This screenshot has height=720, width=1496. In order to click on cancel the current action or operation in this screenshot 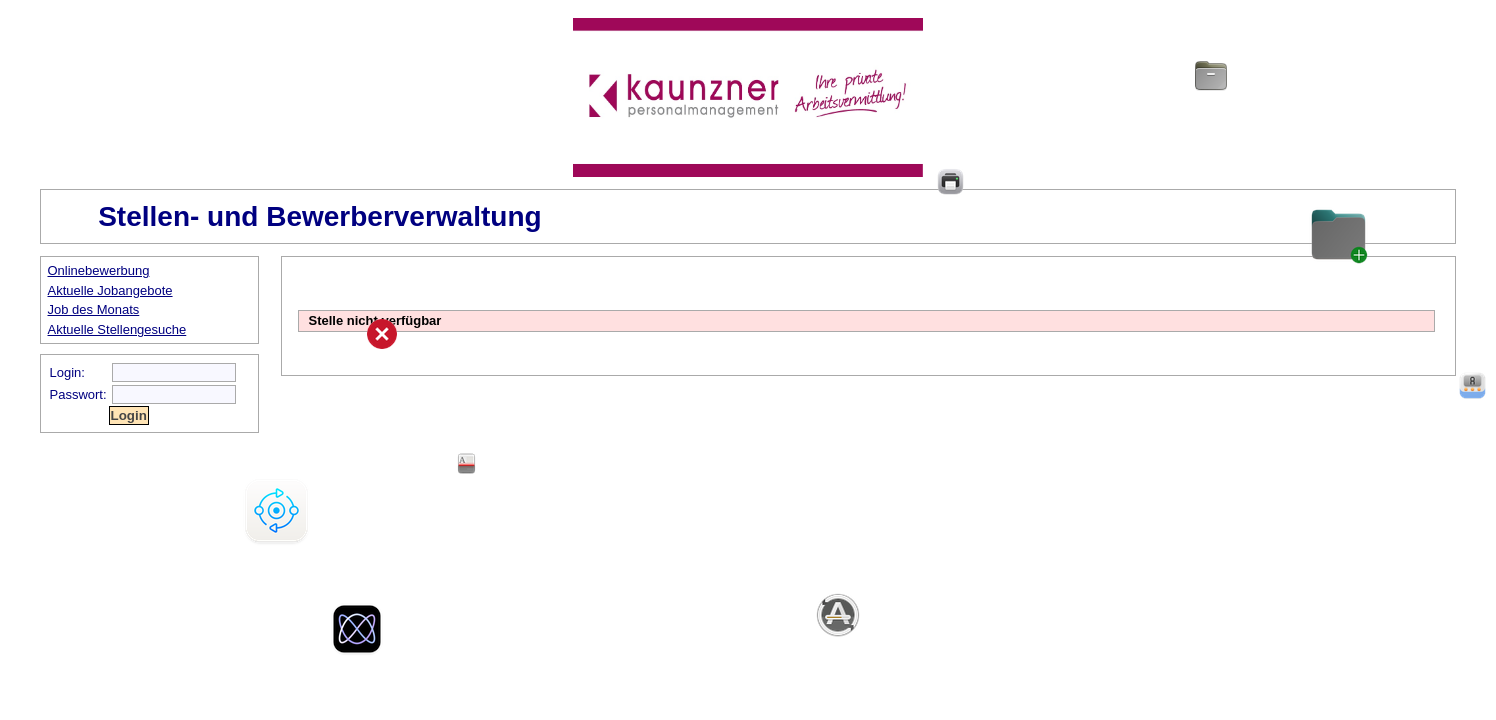, I will do `click(382, 334)`.